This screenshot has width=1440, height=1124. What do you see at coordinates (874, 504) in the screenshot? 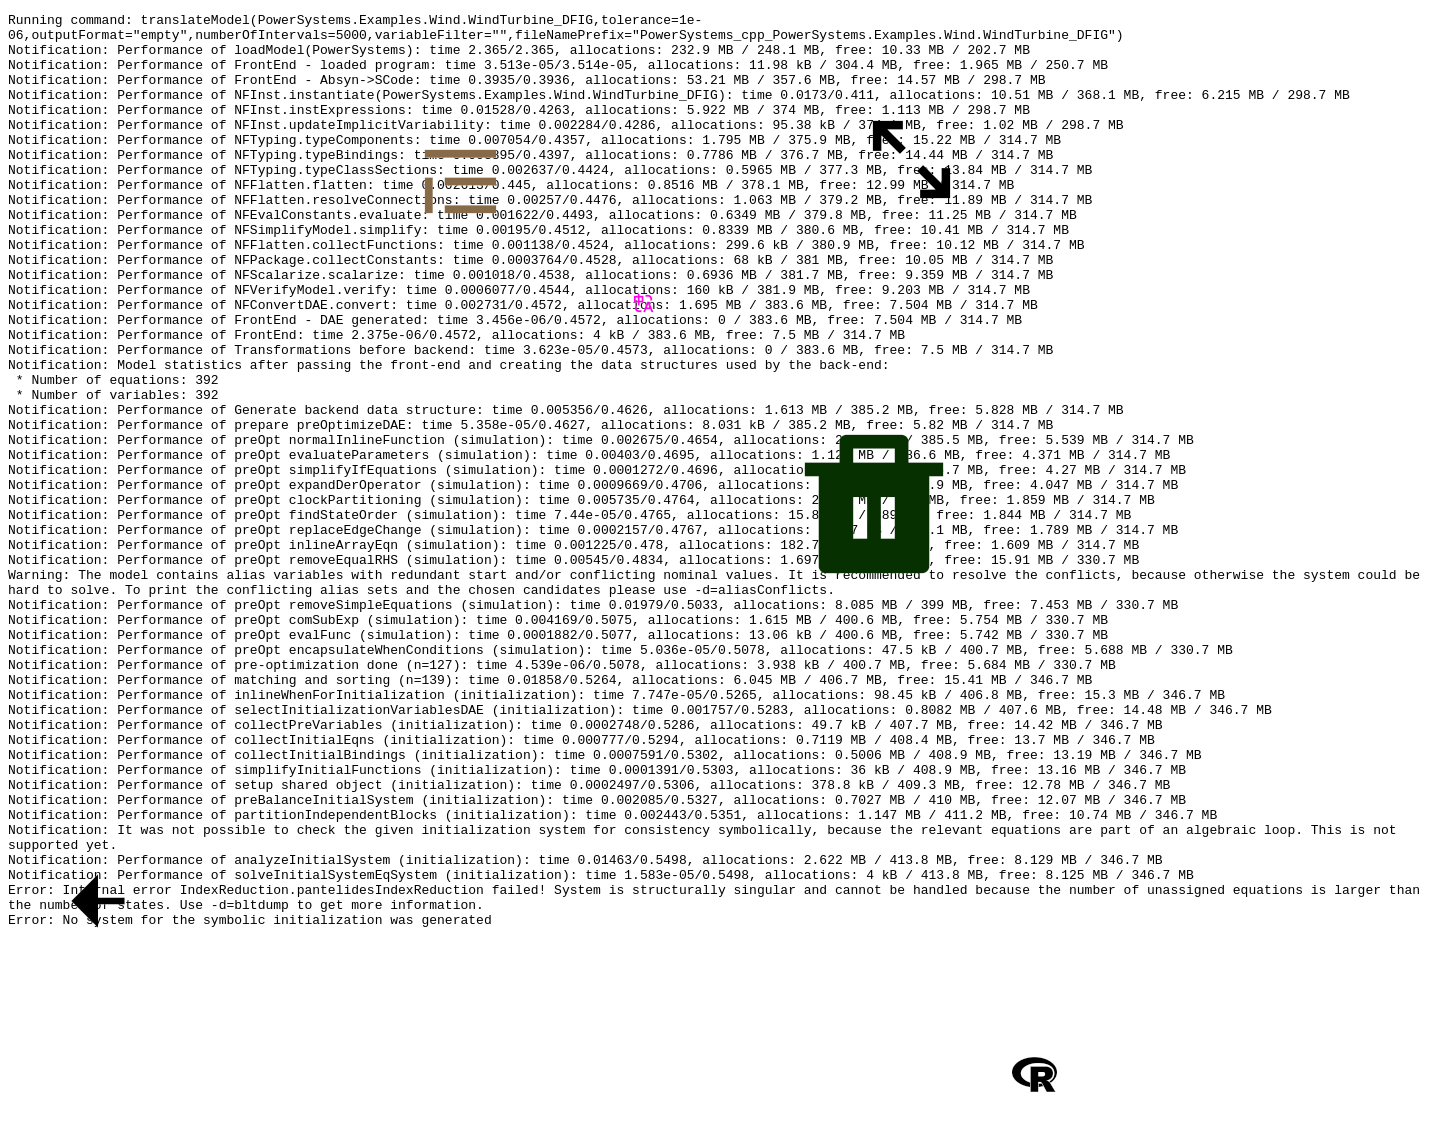
I see `delete selected item` at bounding box center [874, 504].